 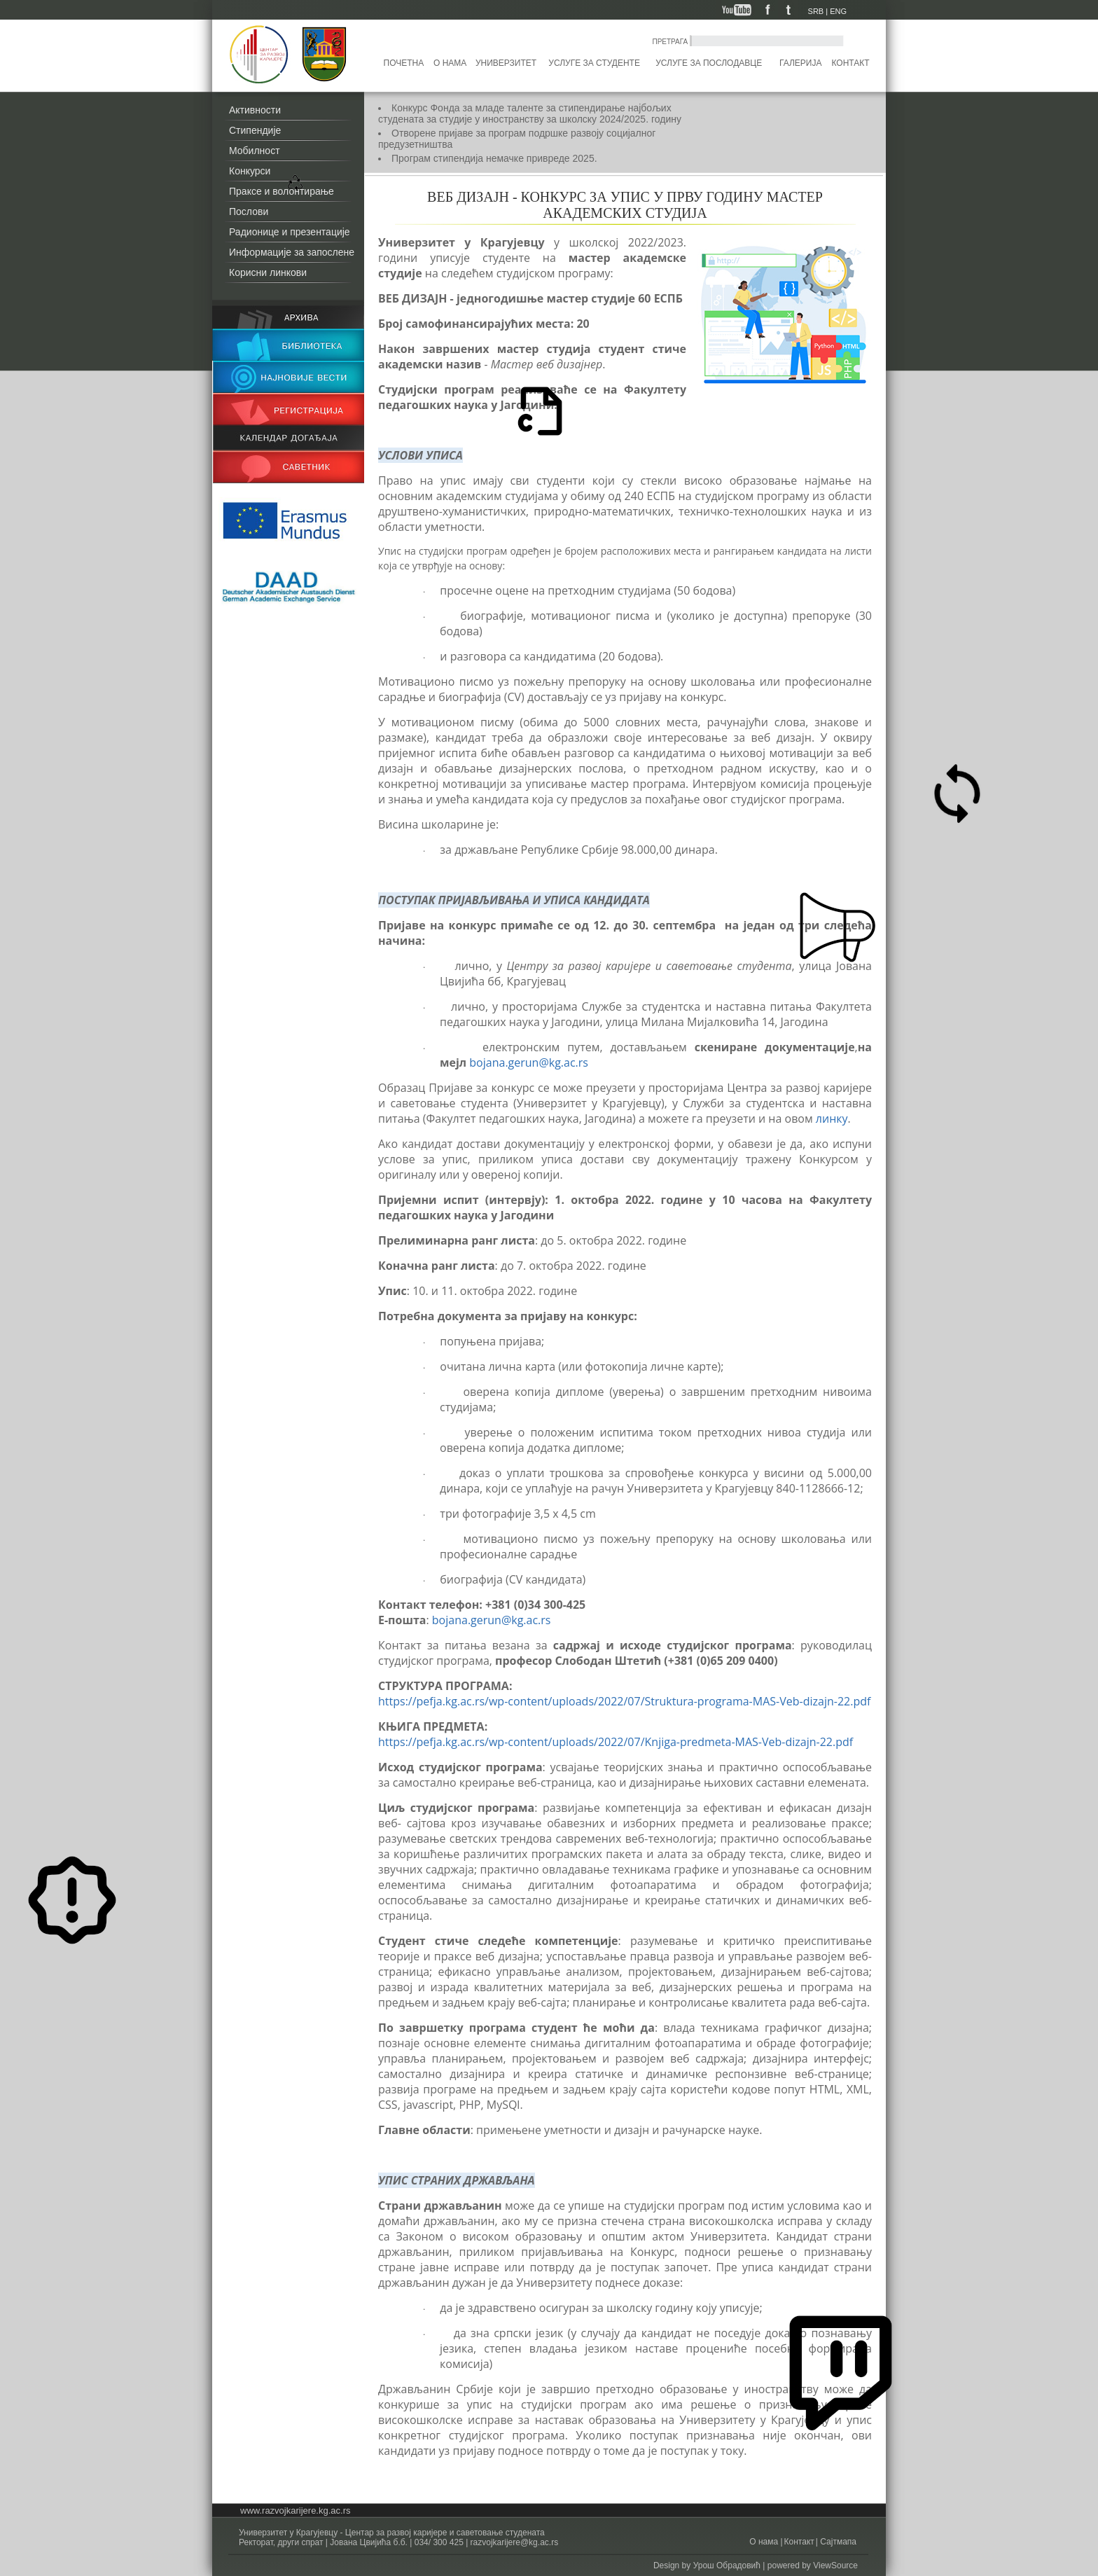 What do you see at coordinates (541, 411) in the screenshot?
I see `open a C programming language file` at bounding box center [541, 411].